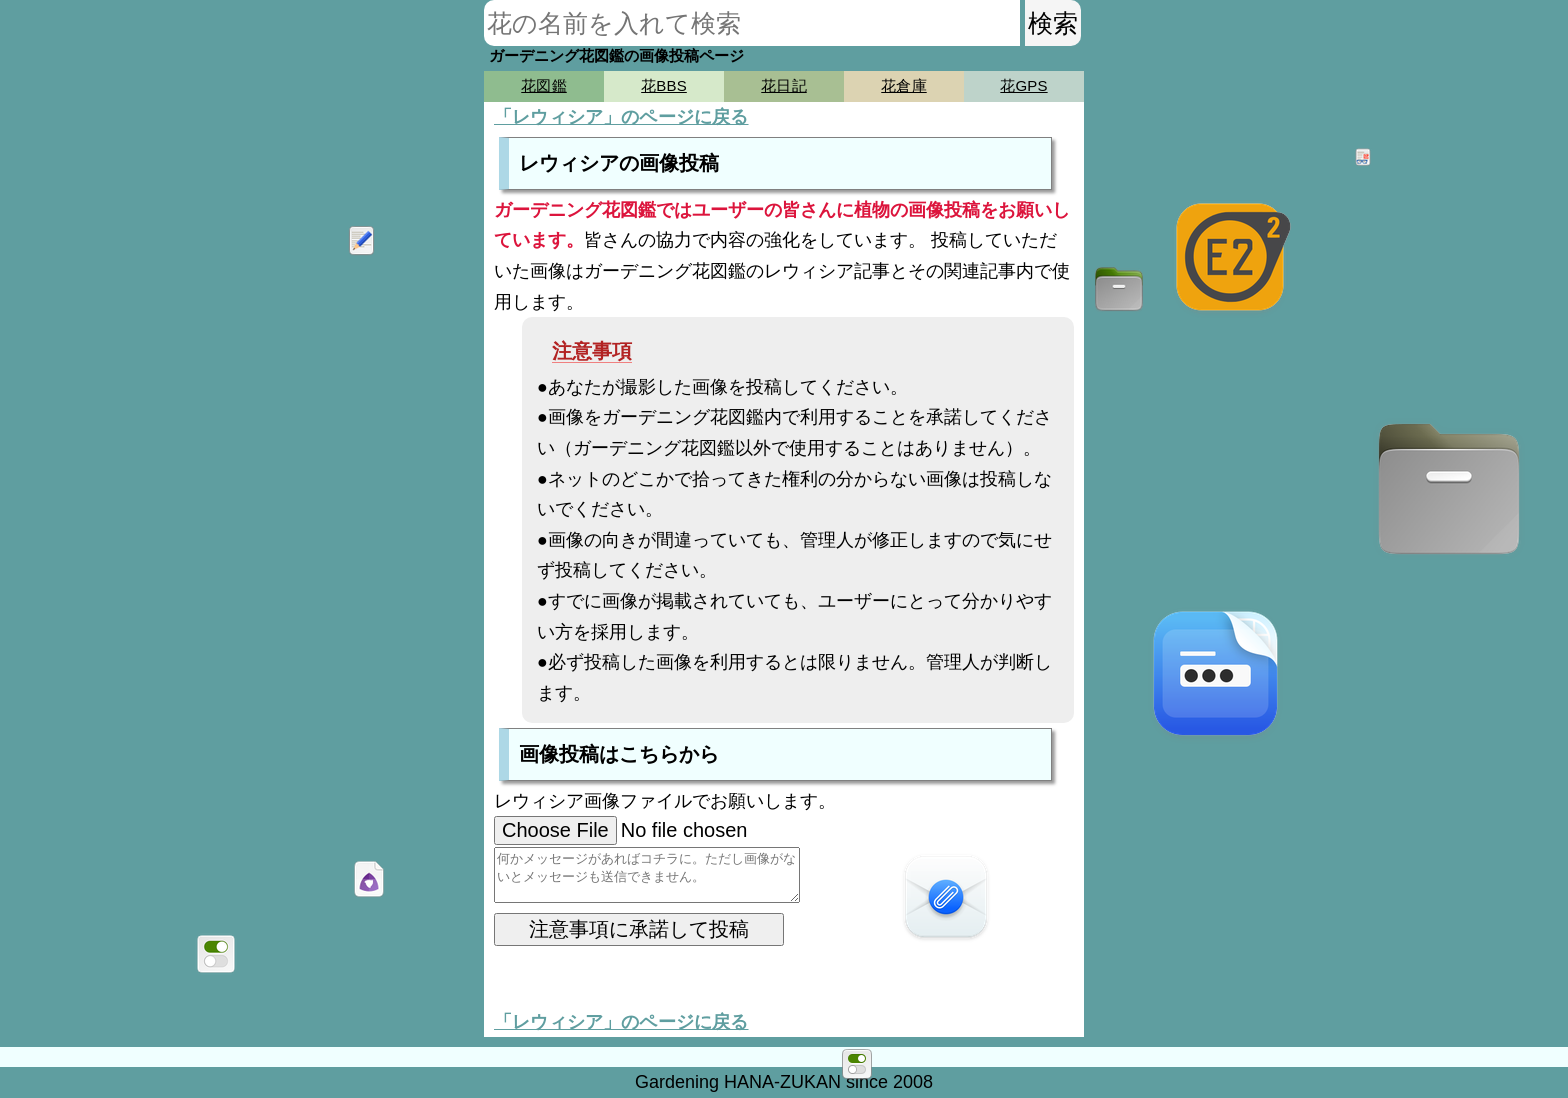  Describe the element at coordinates (1363, 157) in the screenshot. I see `open atril document viewer` at that location.